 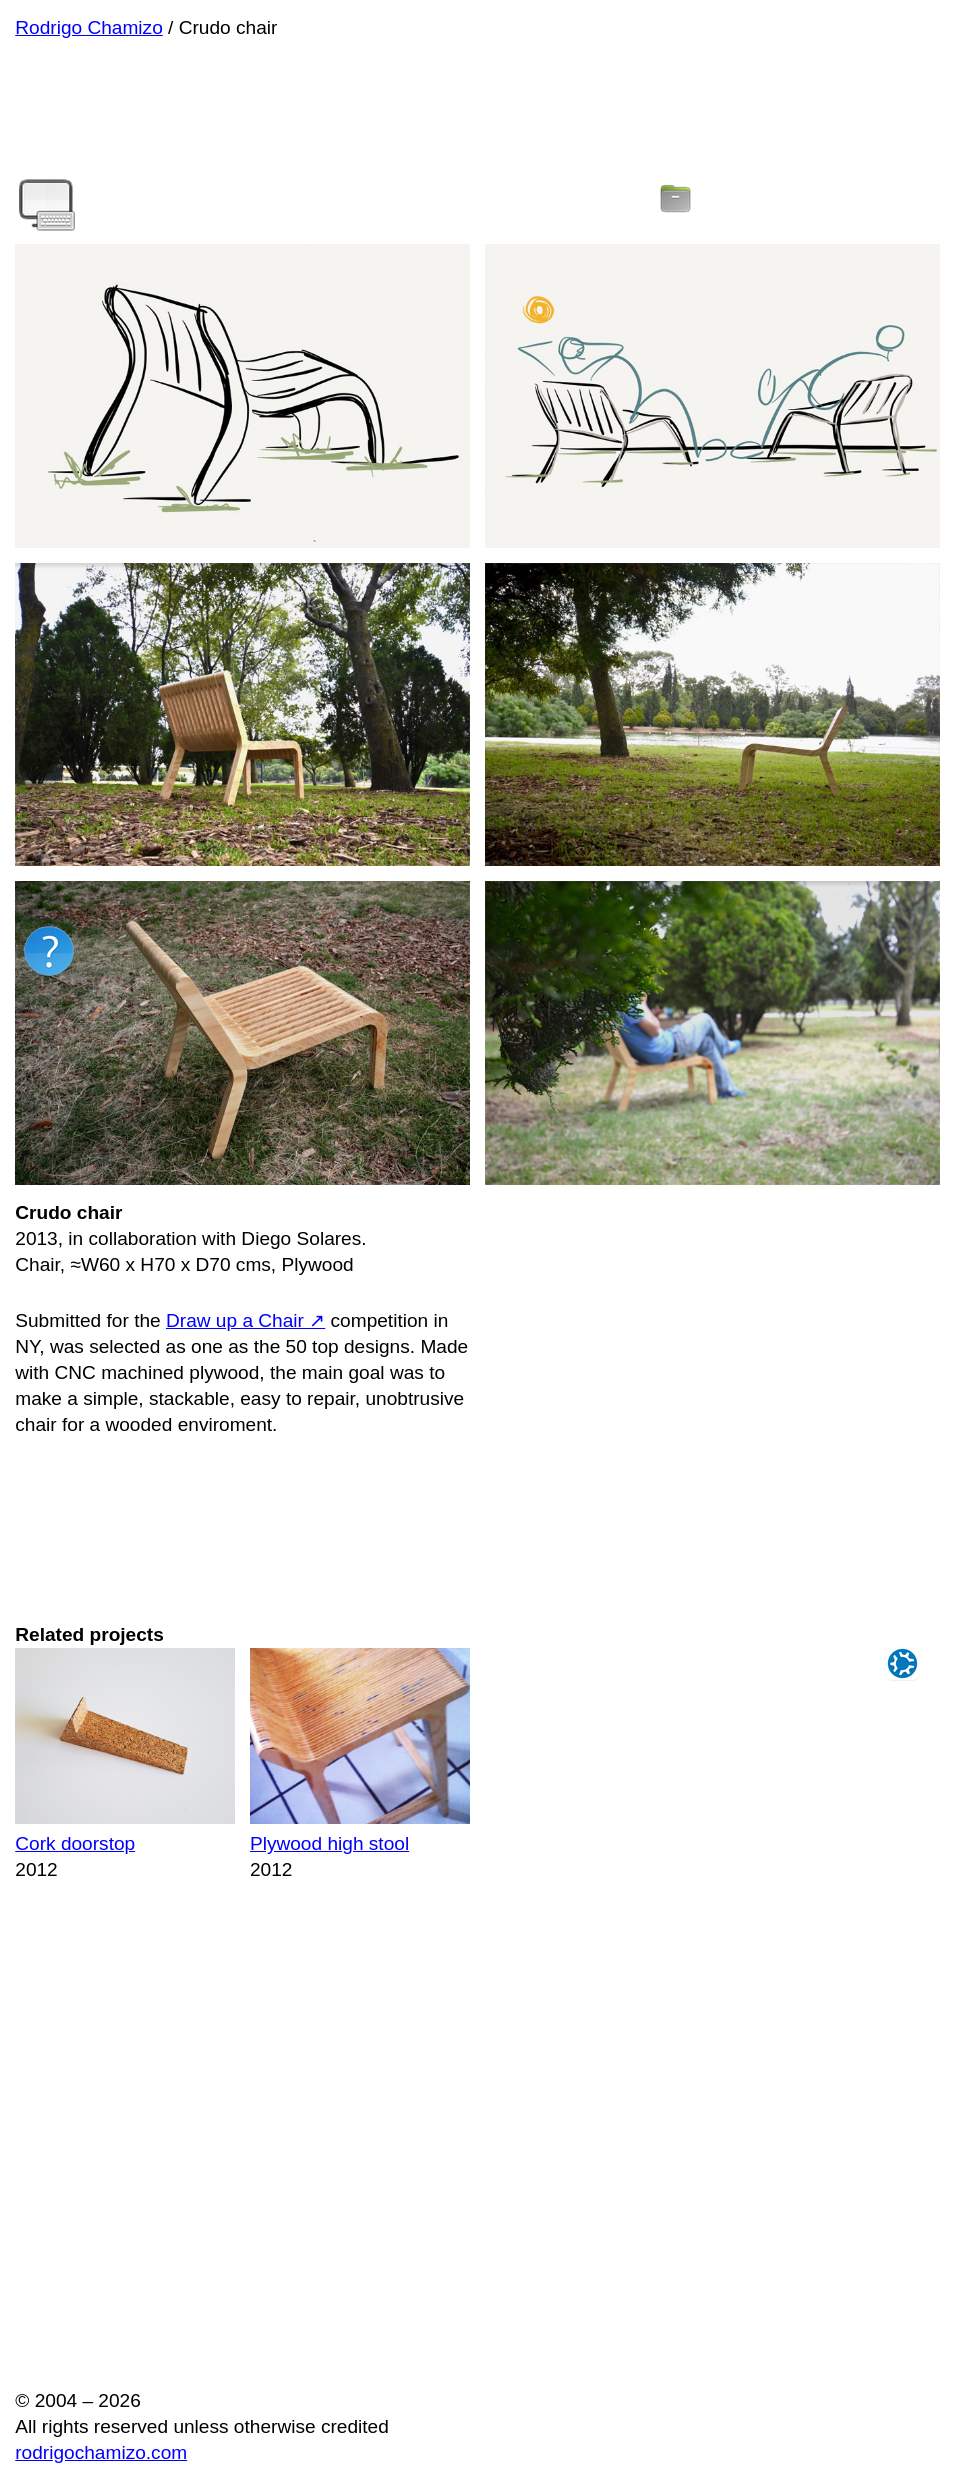 What do you see at coordinates (47, 205) in the screenshot?
I see `access computer or desktop settings` at bounding box center [47, 205].